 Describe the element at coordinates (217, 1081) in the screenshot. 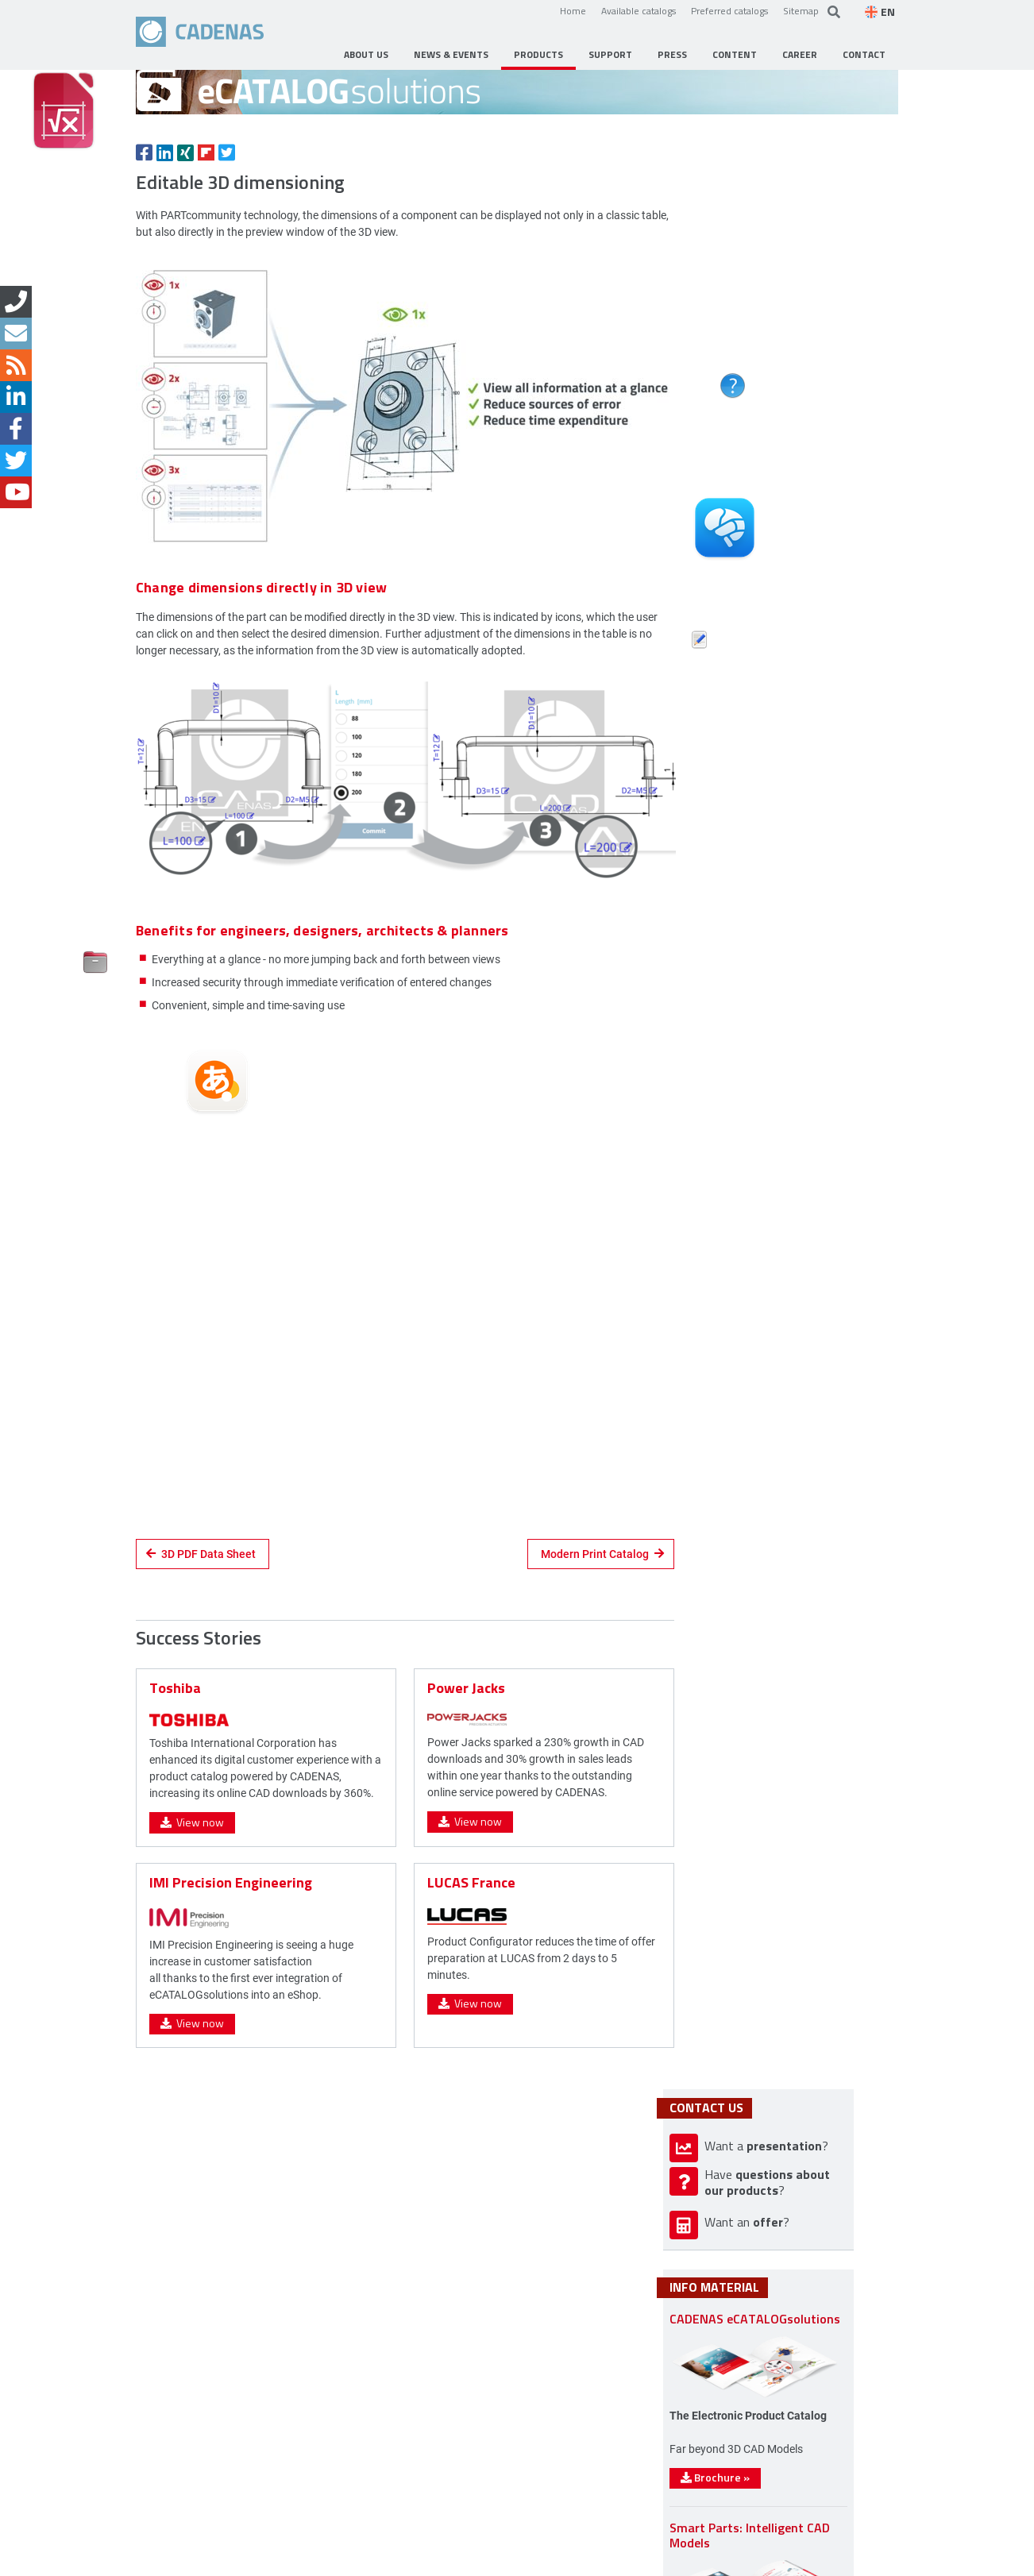

I see `open mozc japanese input method editor` at that location.